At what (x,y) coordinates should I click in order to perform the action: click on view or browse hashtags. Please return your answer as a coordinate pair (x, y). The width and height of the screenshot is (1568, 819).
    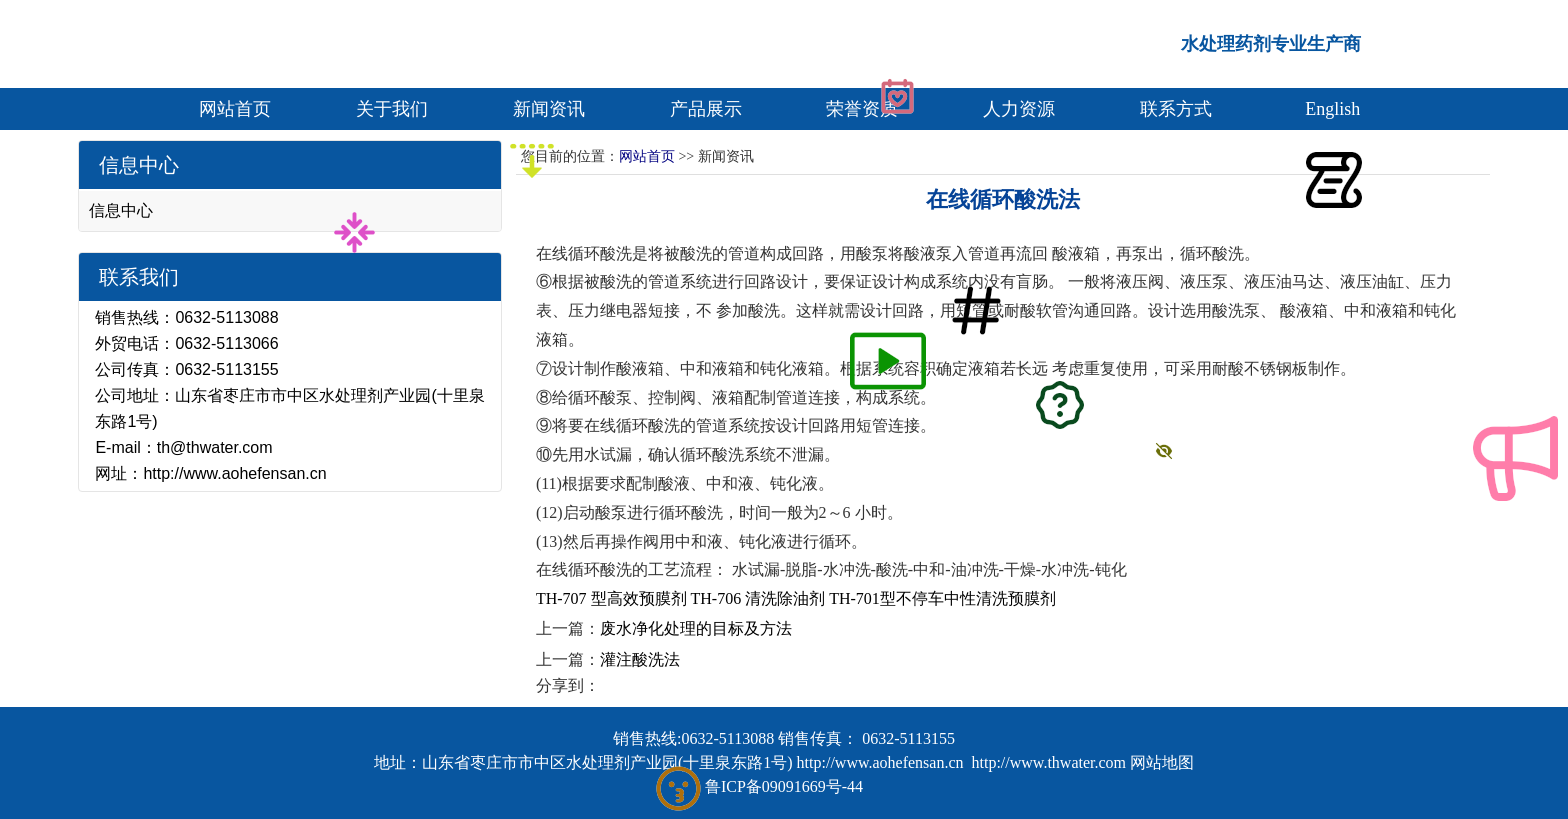
    Looking at the image, I should click on (976, 310).